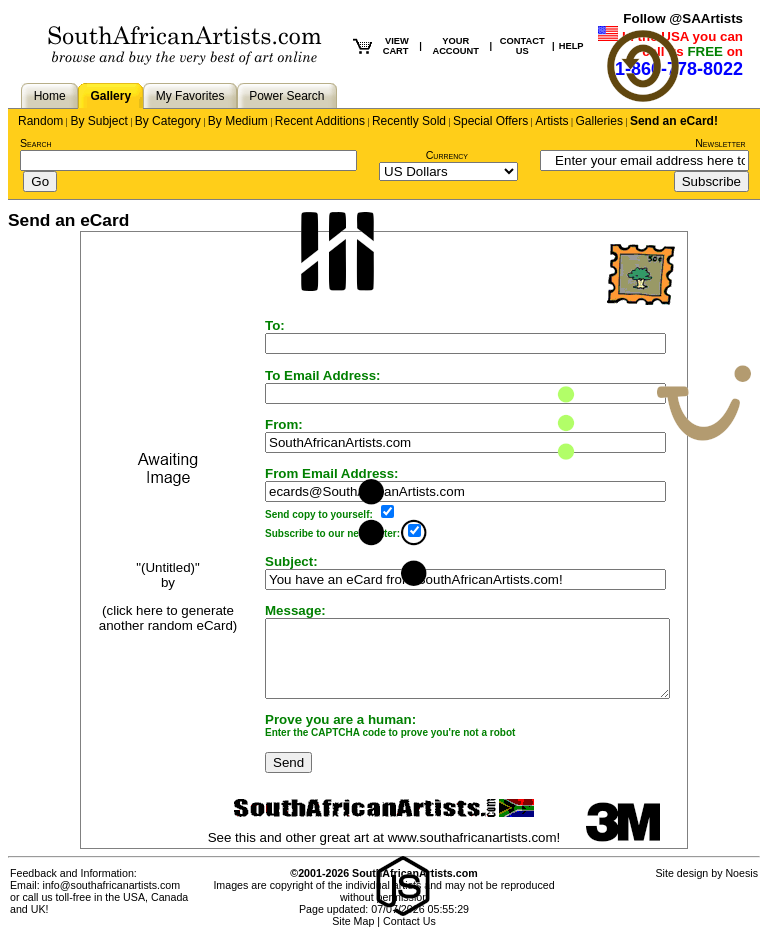  What do you see at coordinates (392, 532) in the screenshot?
I see `D-Wave Systems company logo` at bounding box center [392, 532].